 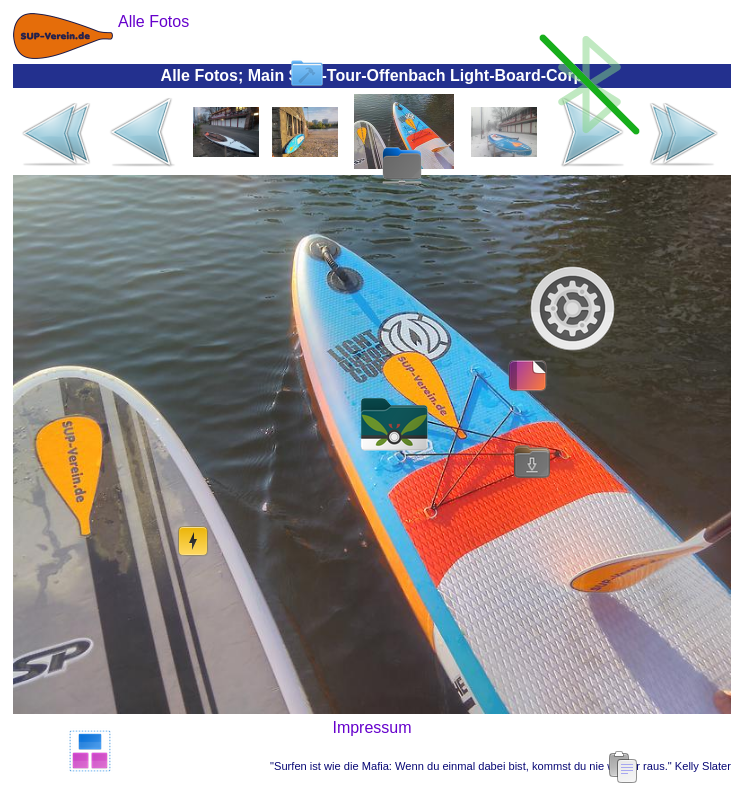 I want to click on access settings or properties, so click(x=572, y=308).